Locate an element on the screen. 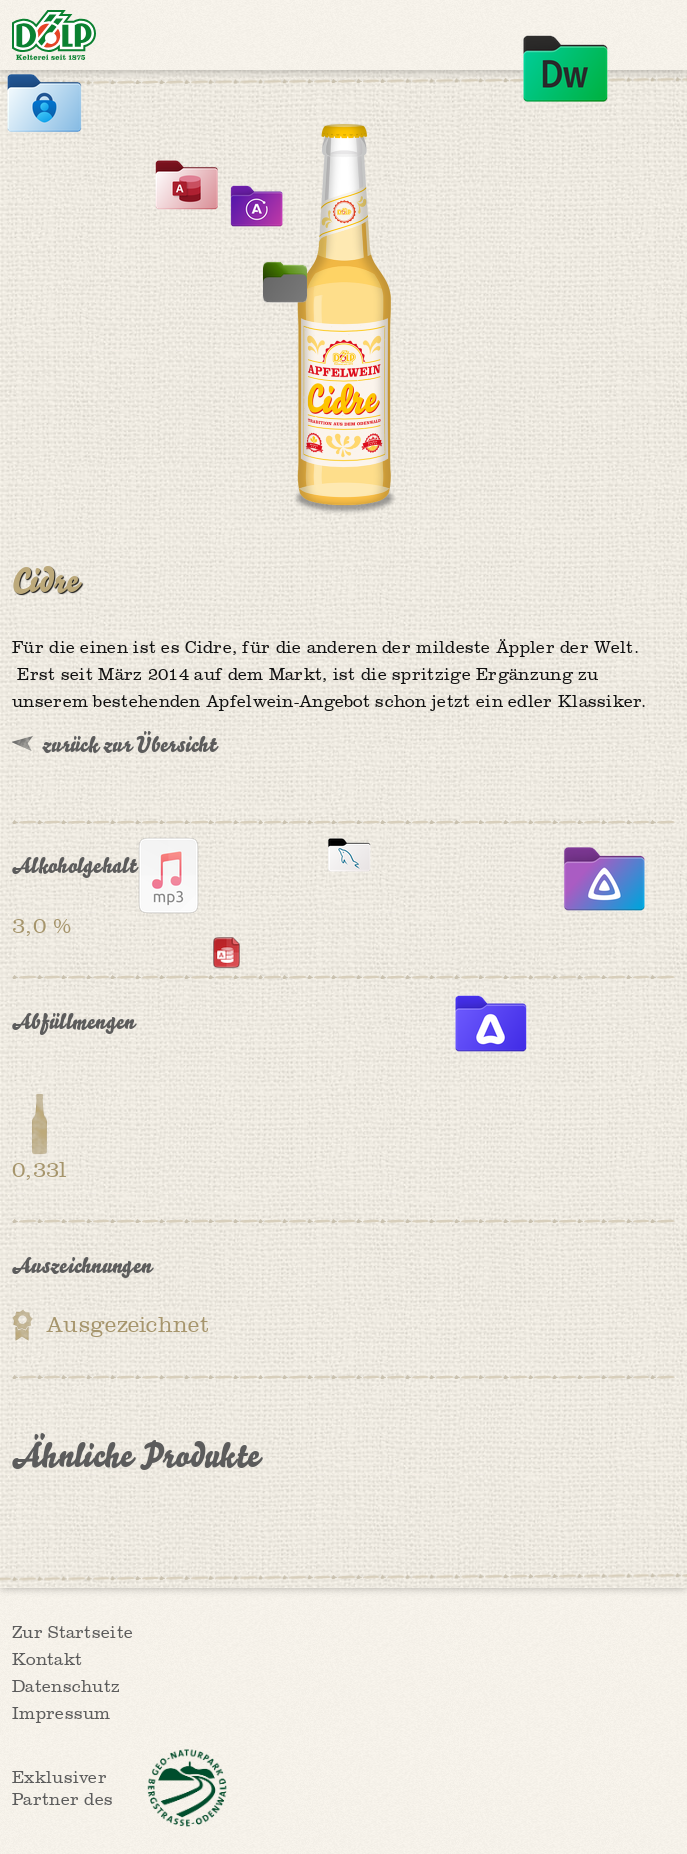  open folder containing Microsoft Access database files is located at coordinates (186, 186).